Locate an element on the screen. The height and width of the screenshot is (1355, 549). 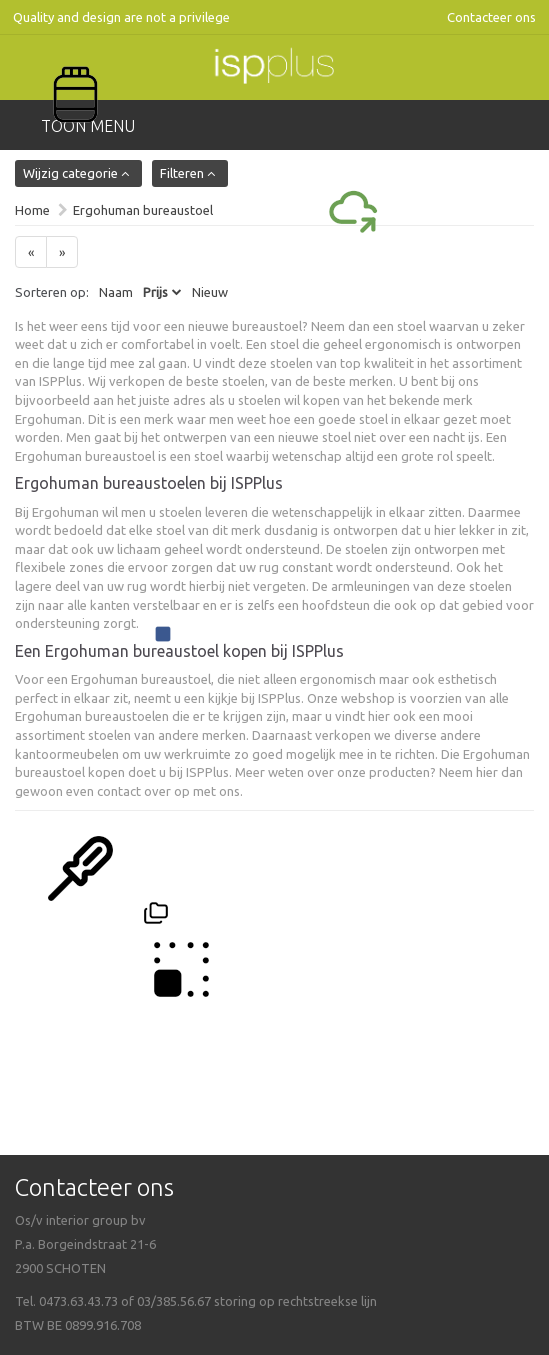
view all folders is located at coordinates (156, 913).